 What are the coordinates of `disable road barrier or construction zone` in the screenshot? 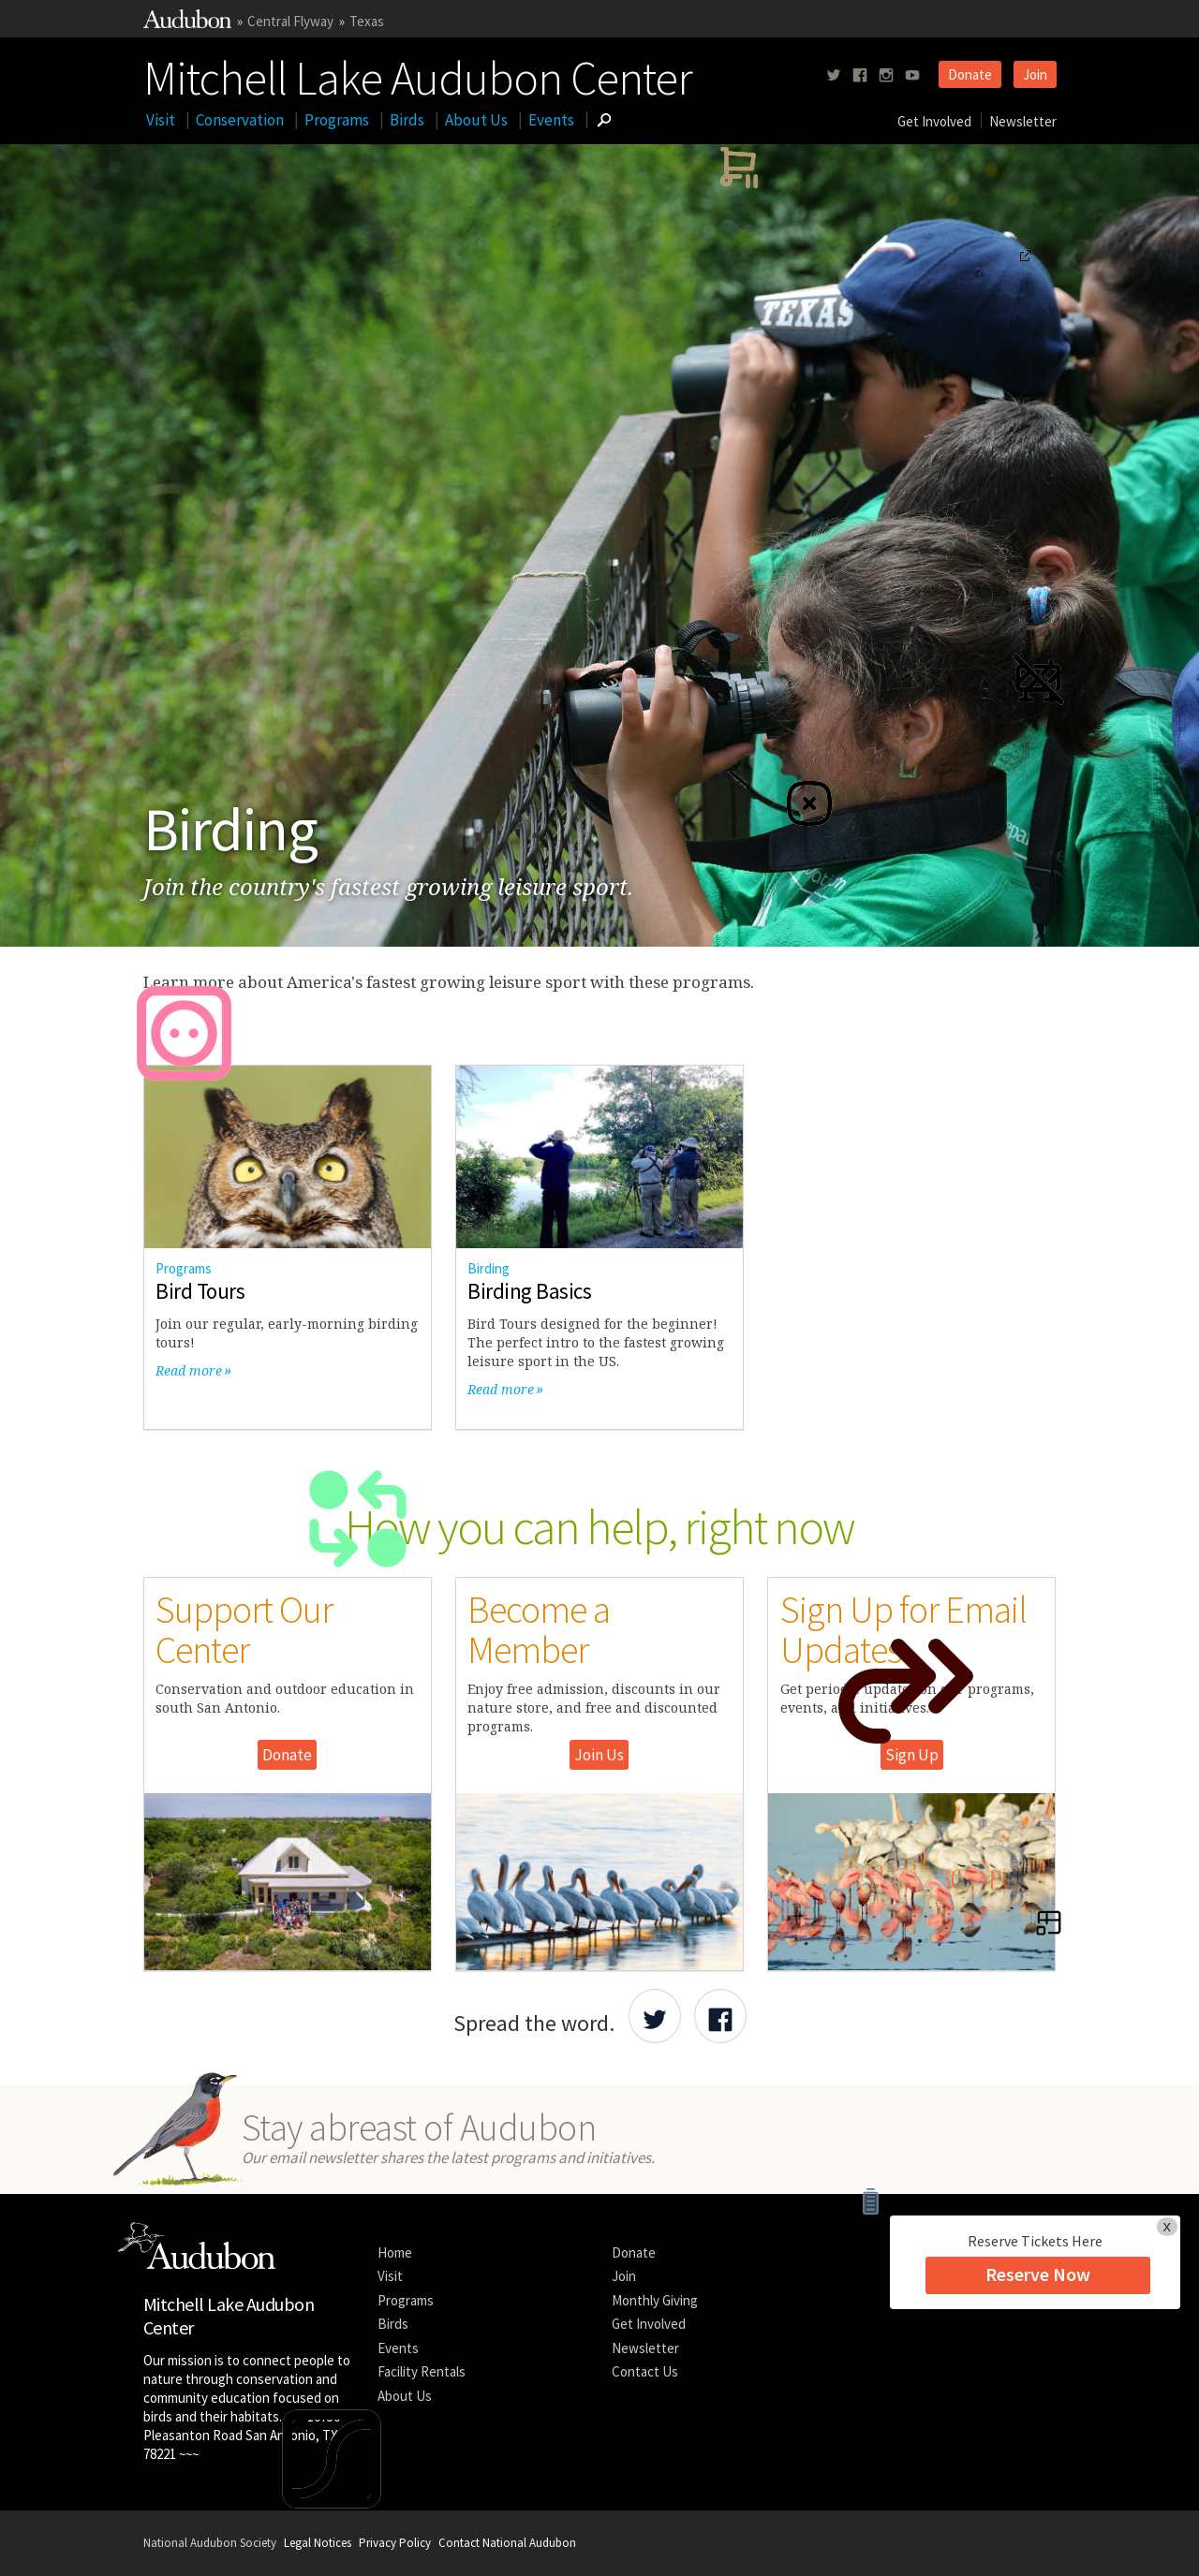 It's located at (1038, 679).